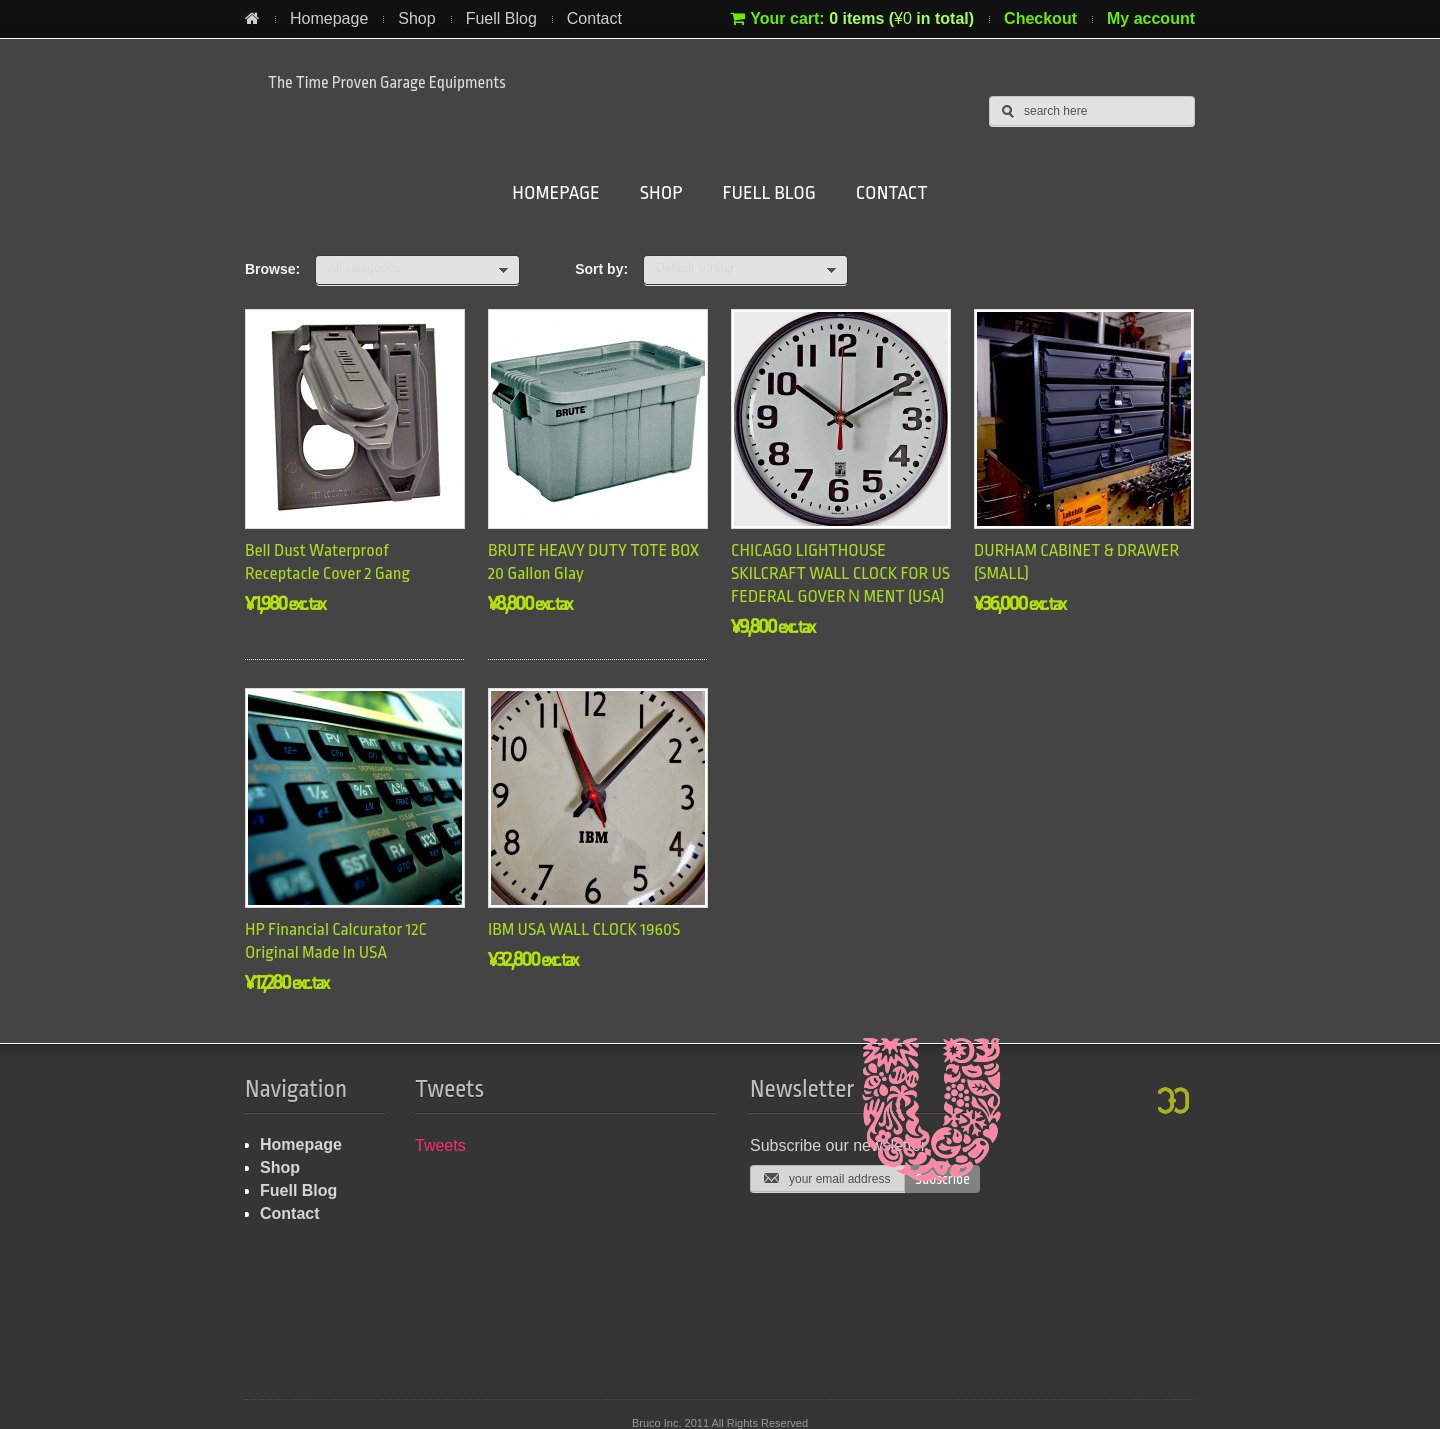  I want to click on unilever brand logo, so click(931, 1109).